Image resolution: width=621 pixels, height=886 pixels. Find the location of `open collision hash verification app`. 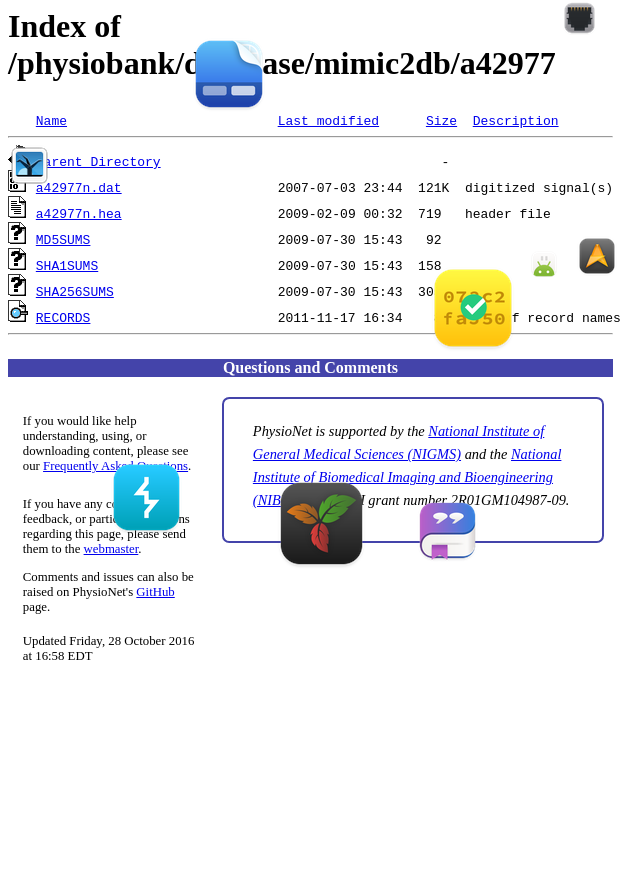

open collision hash verification app is located at coordinates (473, 308).